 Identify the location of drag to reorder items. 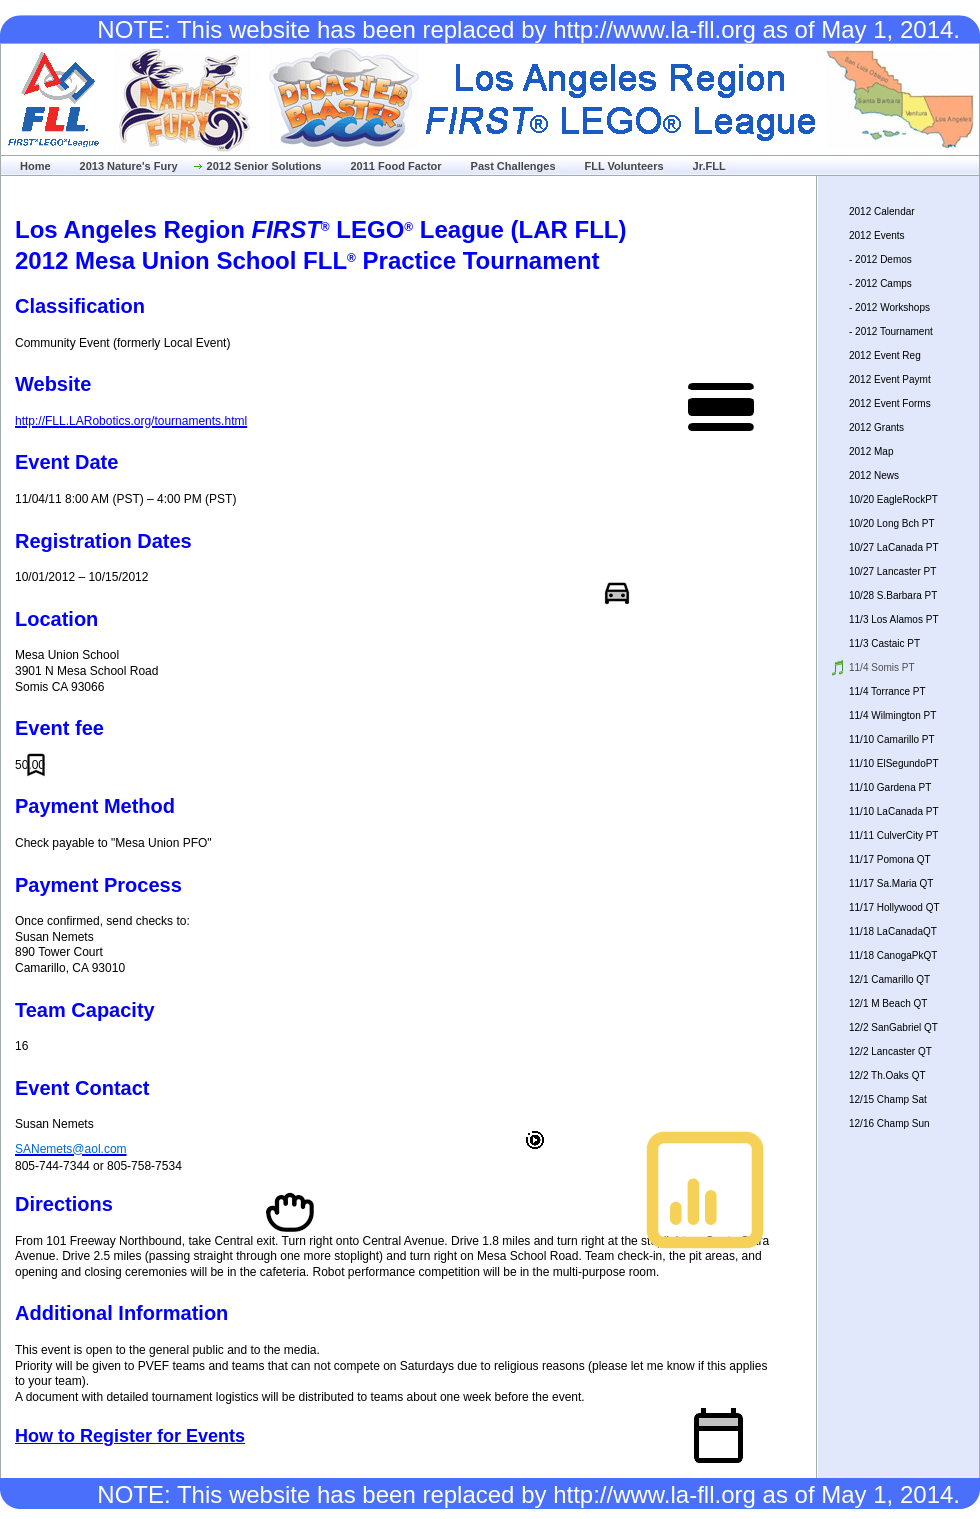
(290, 1208).